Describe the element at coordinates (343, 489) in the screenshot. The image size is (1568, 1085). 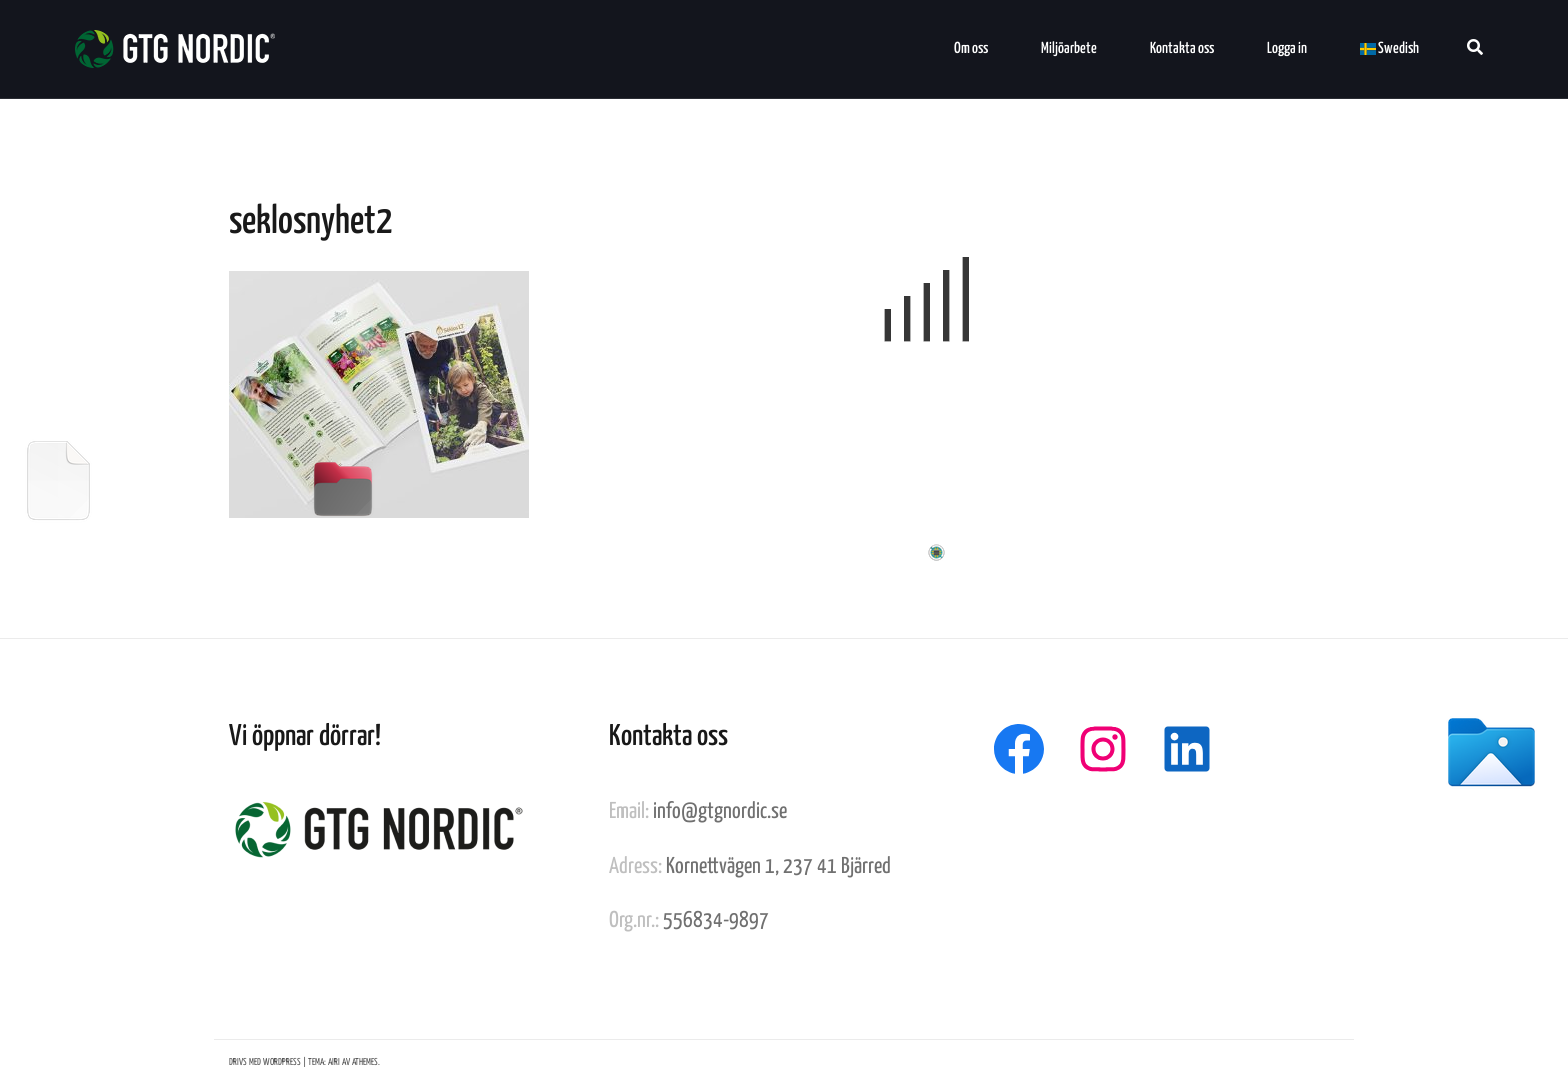
I see `drop files here to move them into this folder` at that location.